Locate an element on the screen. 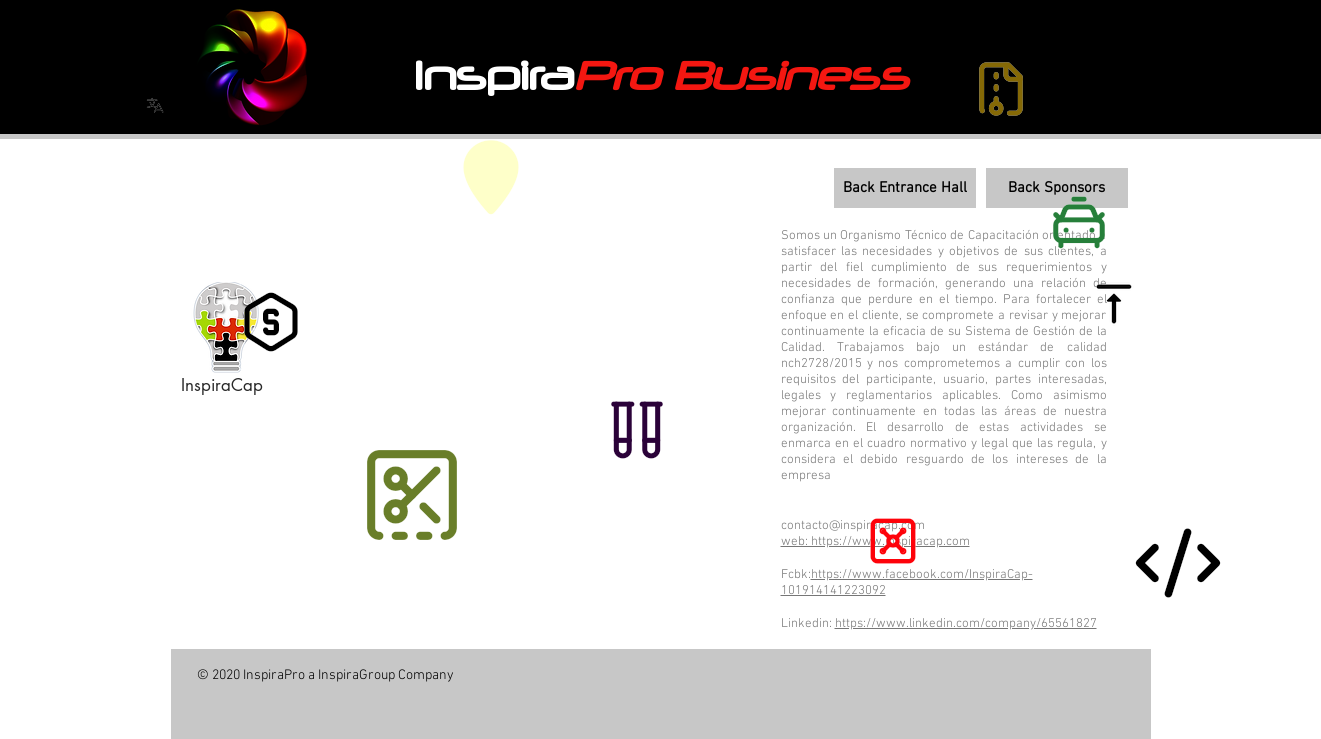  align content to the top is located at coordinates (1114, 304).